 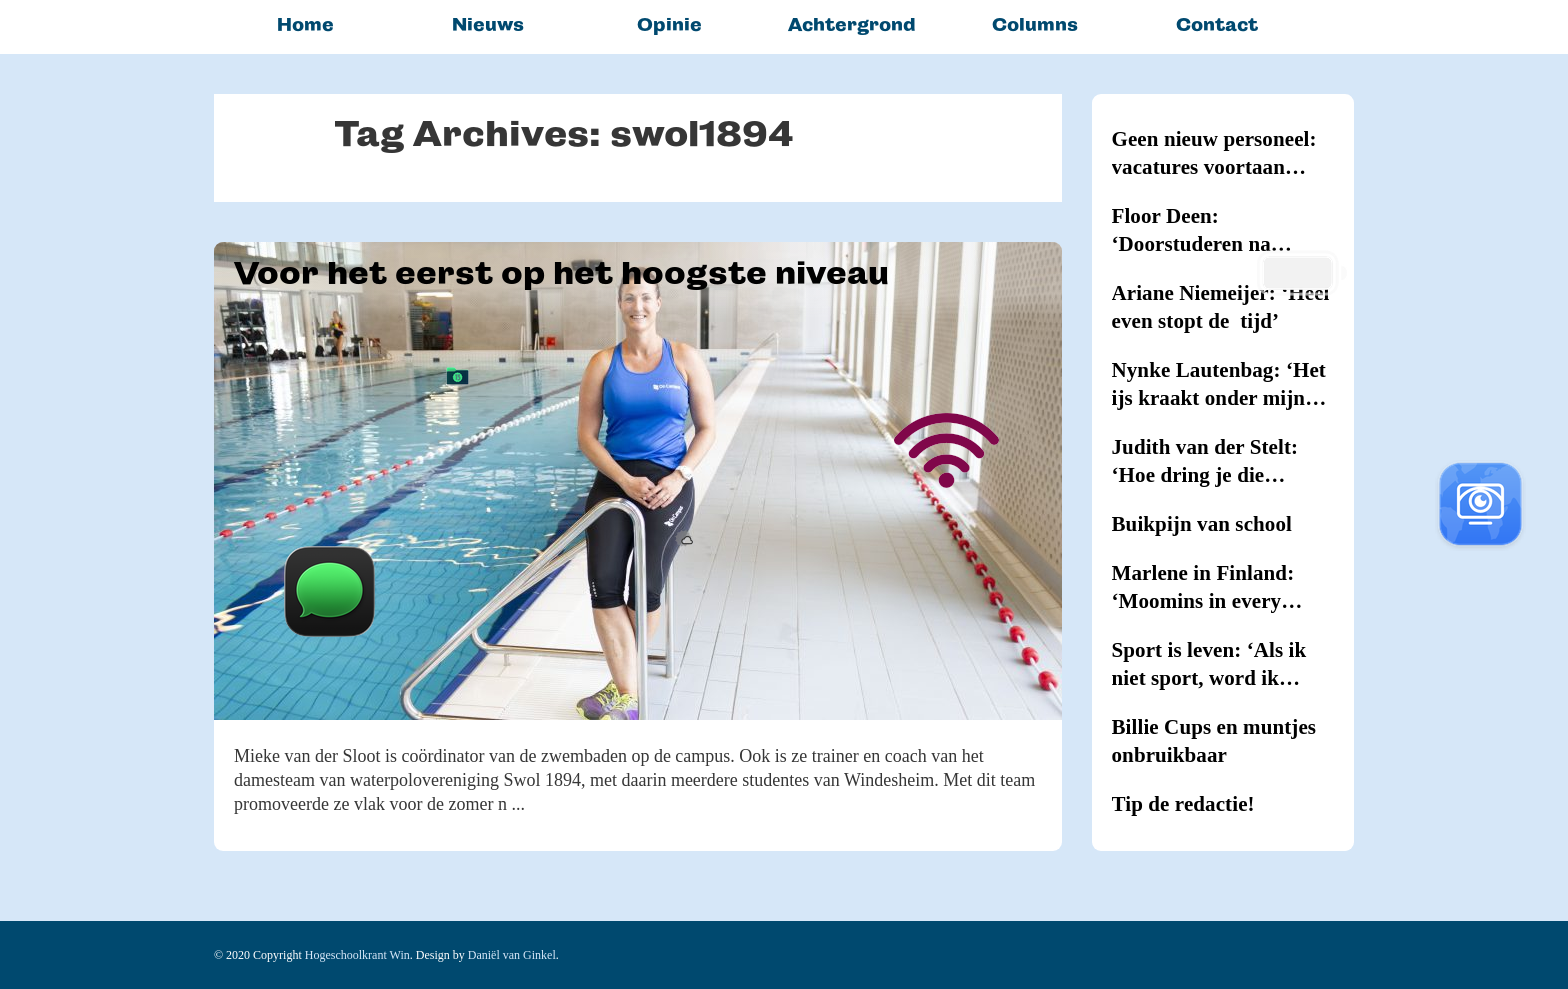 I want to click on indicates battery is fully charged, so click(x=1302, y=273).